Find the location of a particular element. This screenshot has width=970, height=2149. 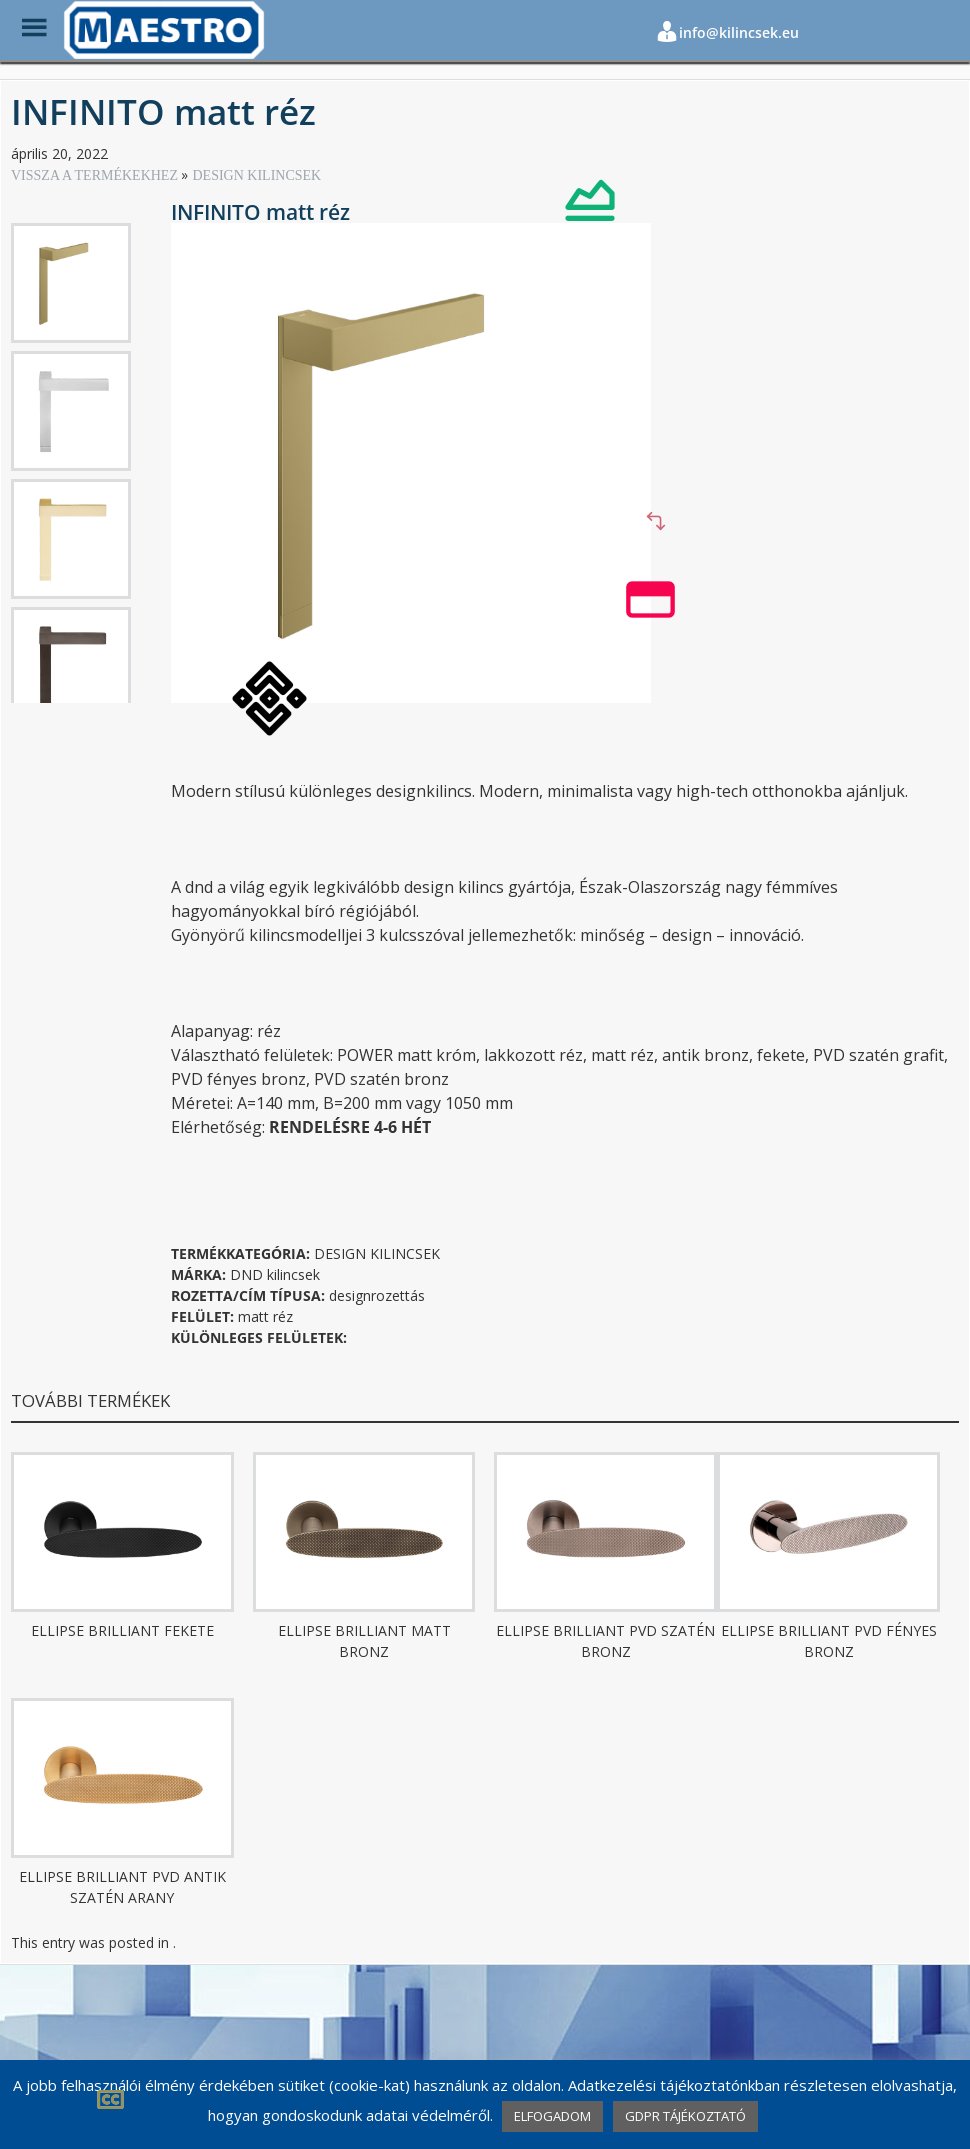

enable closed captions for video content is located at coordinates (110, 2099).